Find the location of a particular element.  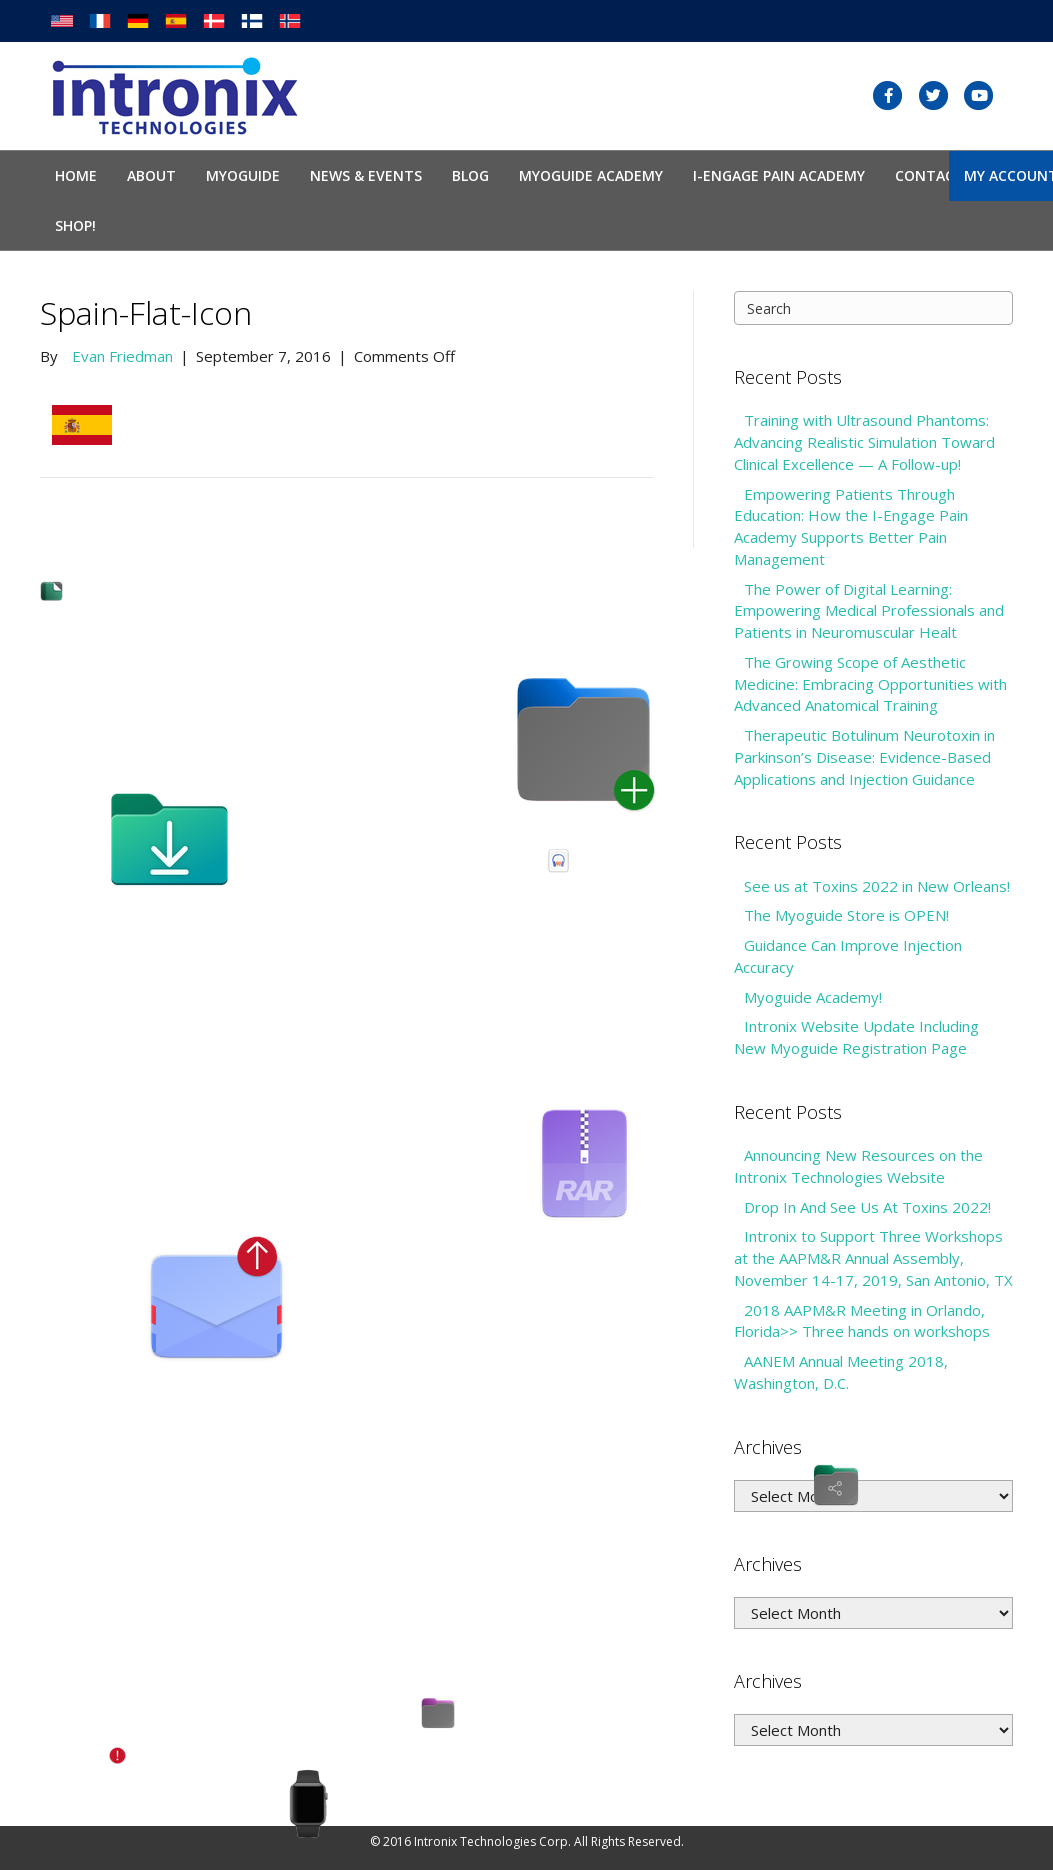

audacity audio project file is located at coordinates (558, 860).